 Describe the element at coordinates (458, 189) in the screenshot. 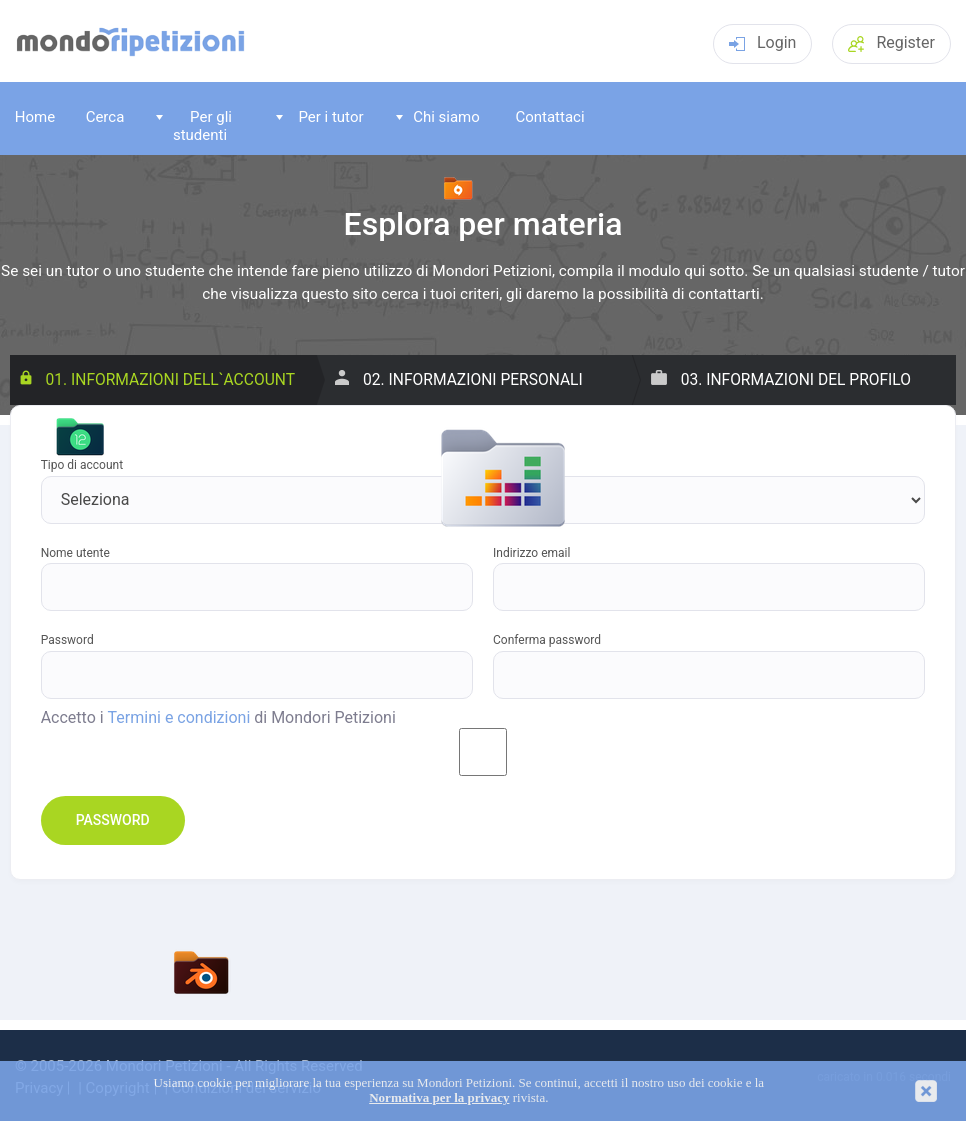

I see `open Origin game library folder` at that location.